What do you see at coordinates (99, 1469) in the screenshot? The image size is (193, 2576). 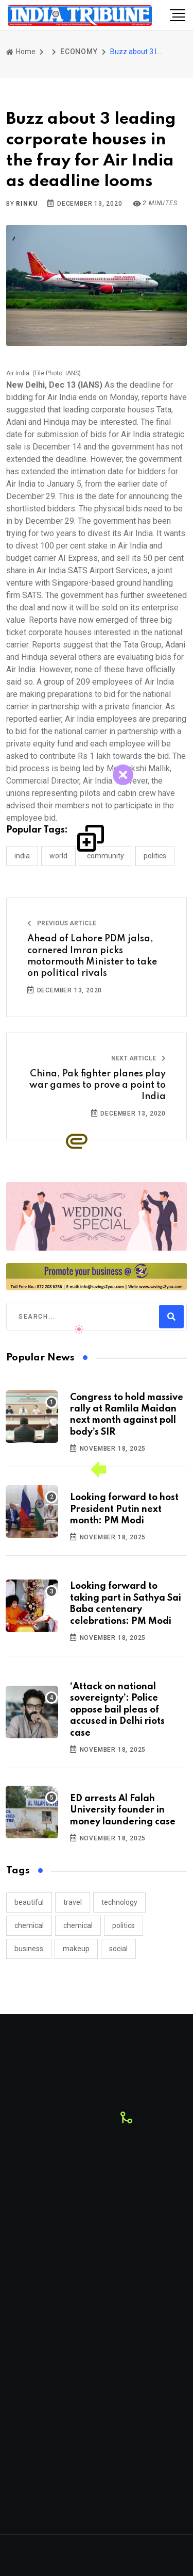 I see `go back to the previous screen` at bounding box center [99, 1469].